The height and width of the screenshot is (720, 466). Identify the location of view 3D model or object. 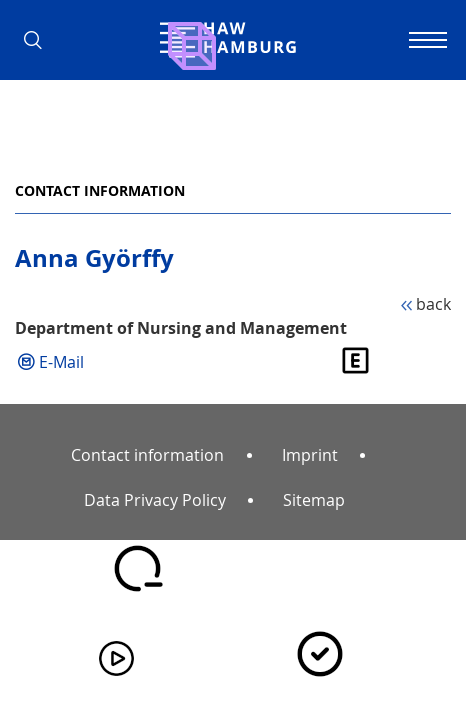
(192, 46).